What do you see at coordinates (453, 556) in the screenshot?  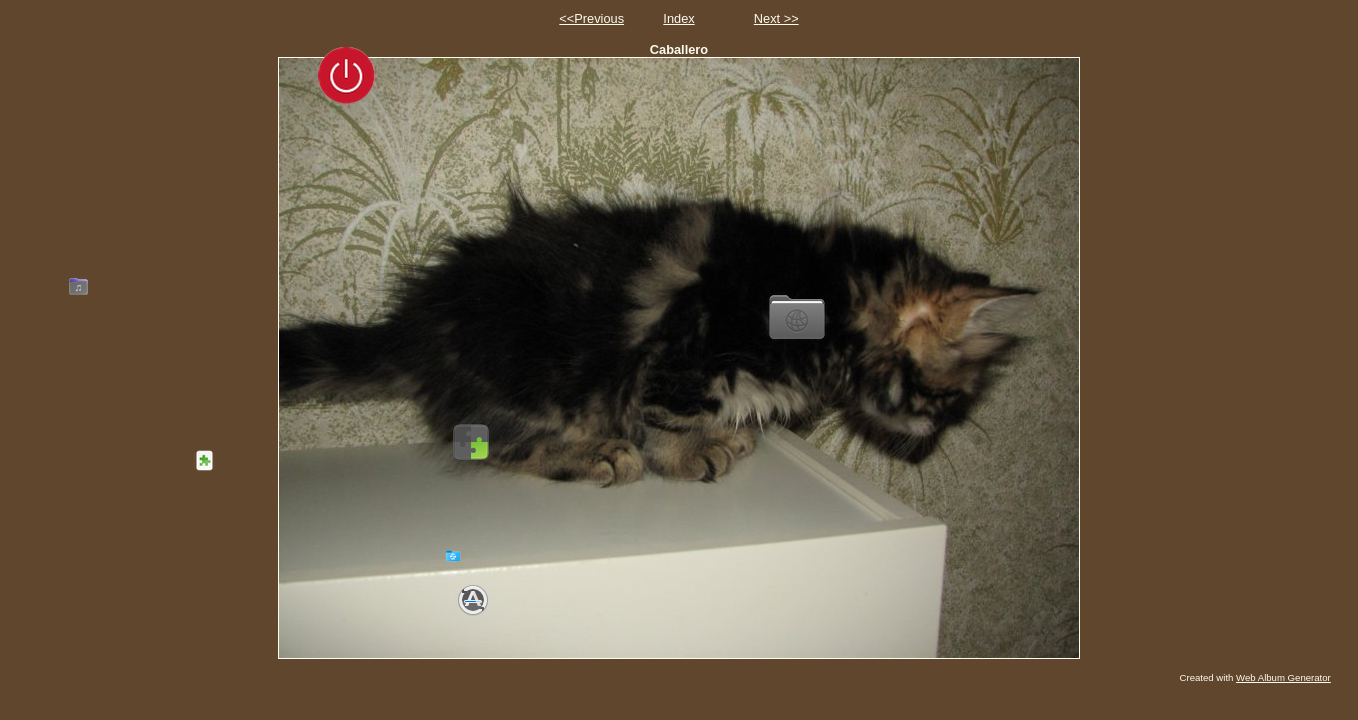 I see `open zorin os system folder` at bounding box center [453, 556].